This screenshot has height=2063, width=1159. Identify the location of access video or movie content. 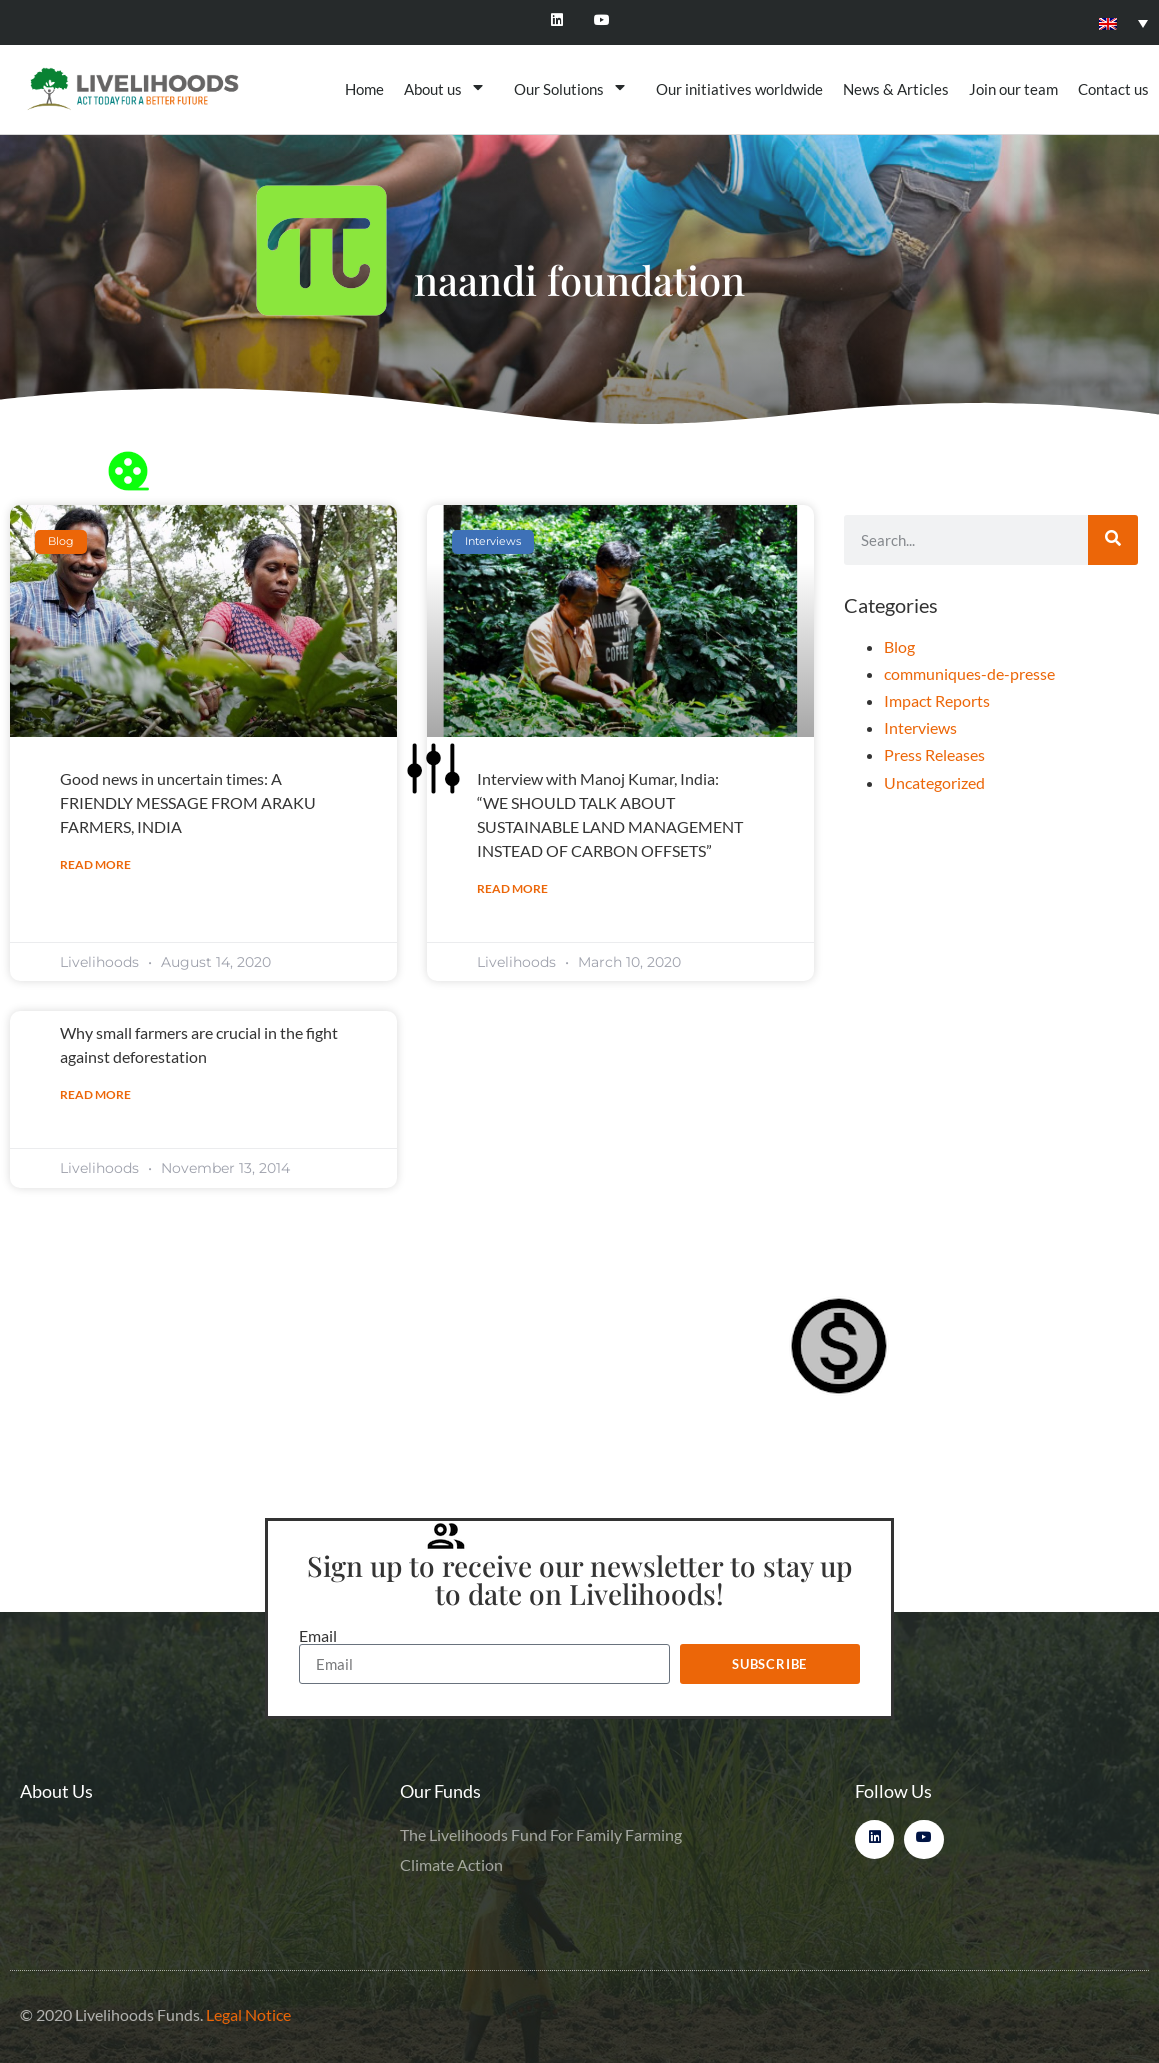
(128, 471).